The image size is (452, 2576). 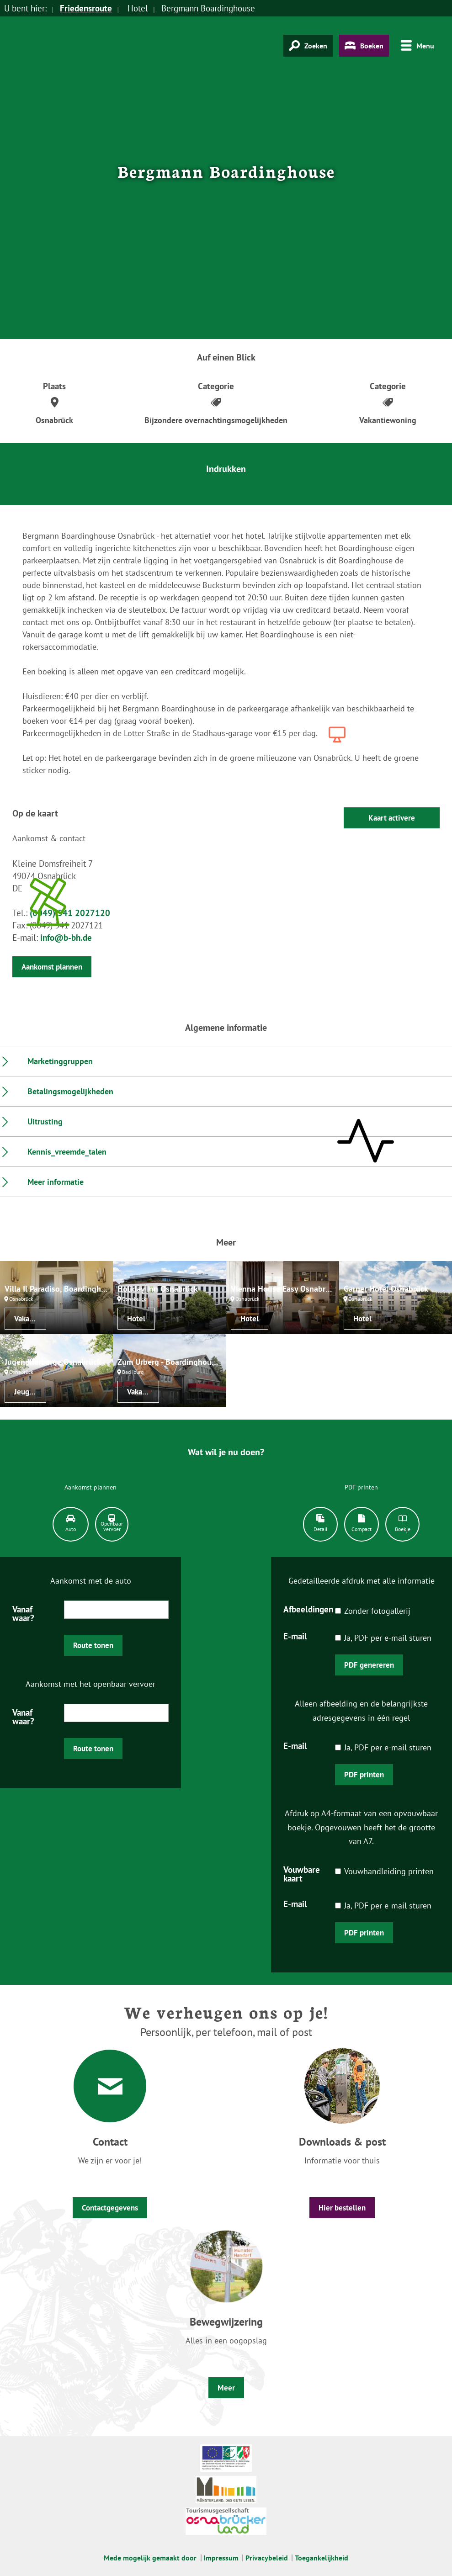 What do you see at coordinates (48, 903) in the screenshot?
I see `indicates renewable or wind energy options` at bounding box center [48, 903].